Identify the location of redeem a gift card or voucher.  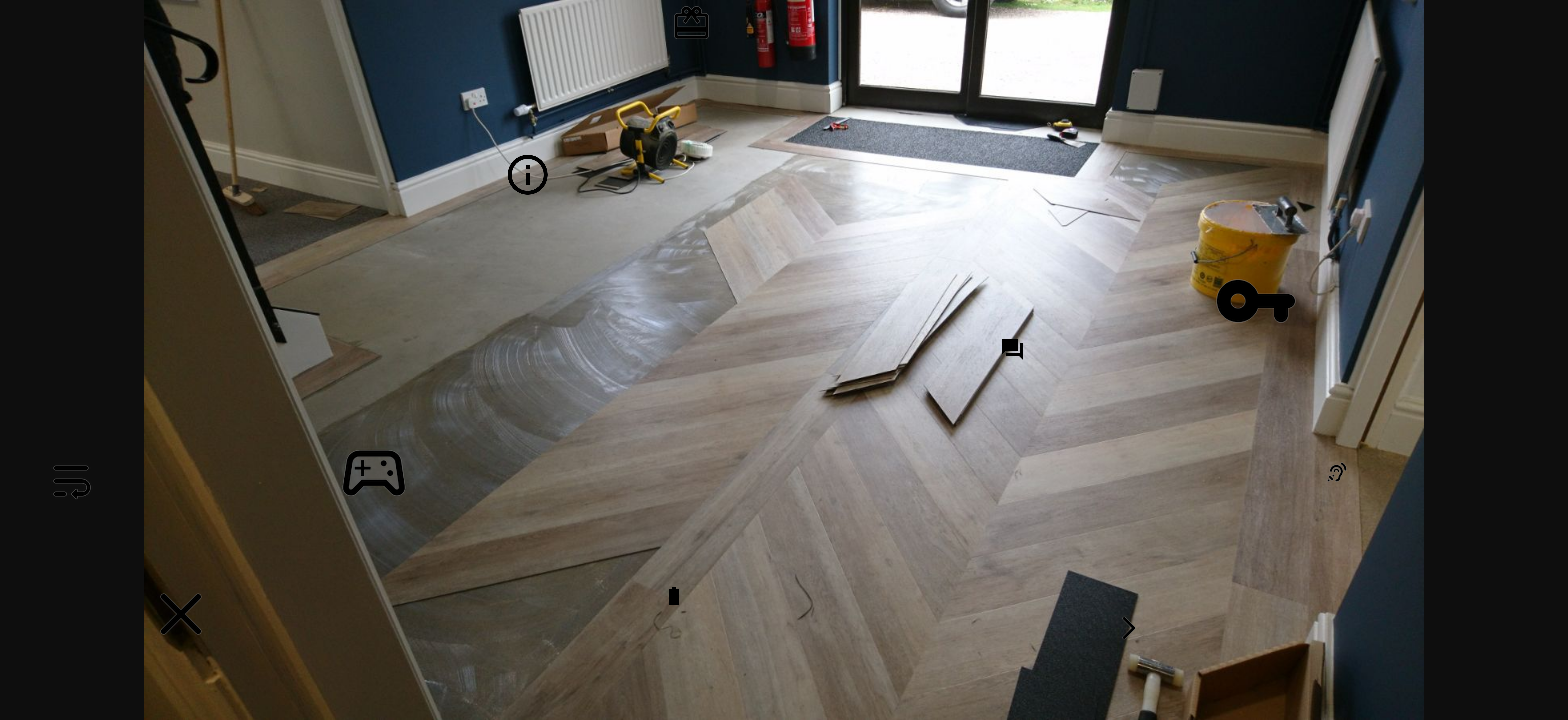
(691, 23).